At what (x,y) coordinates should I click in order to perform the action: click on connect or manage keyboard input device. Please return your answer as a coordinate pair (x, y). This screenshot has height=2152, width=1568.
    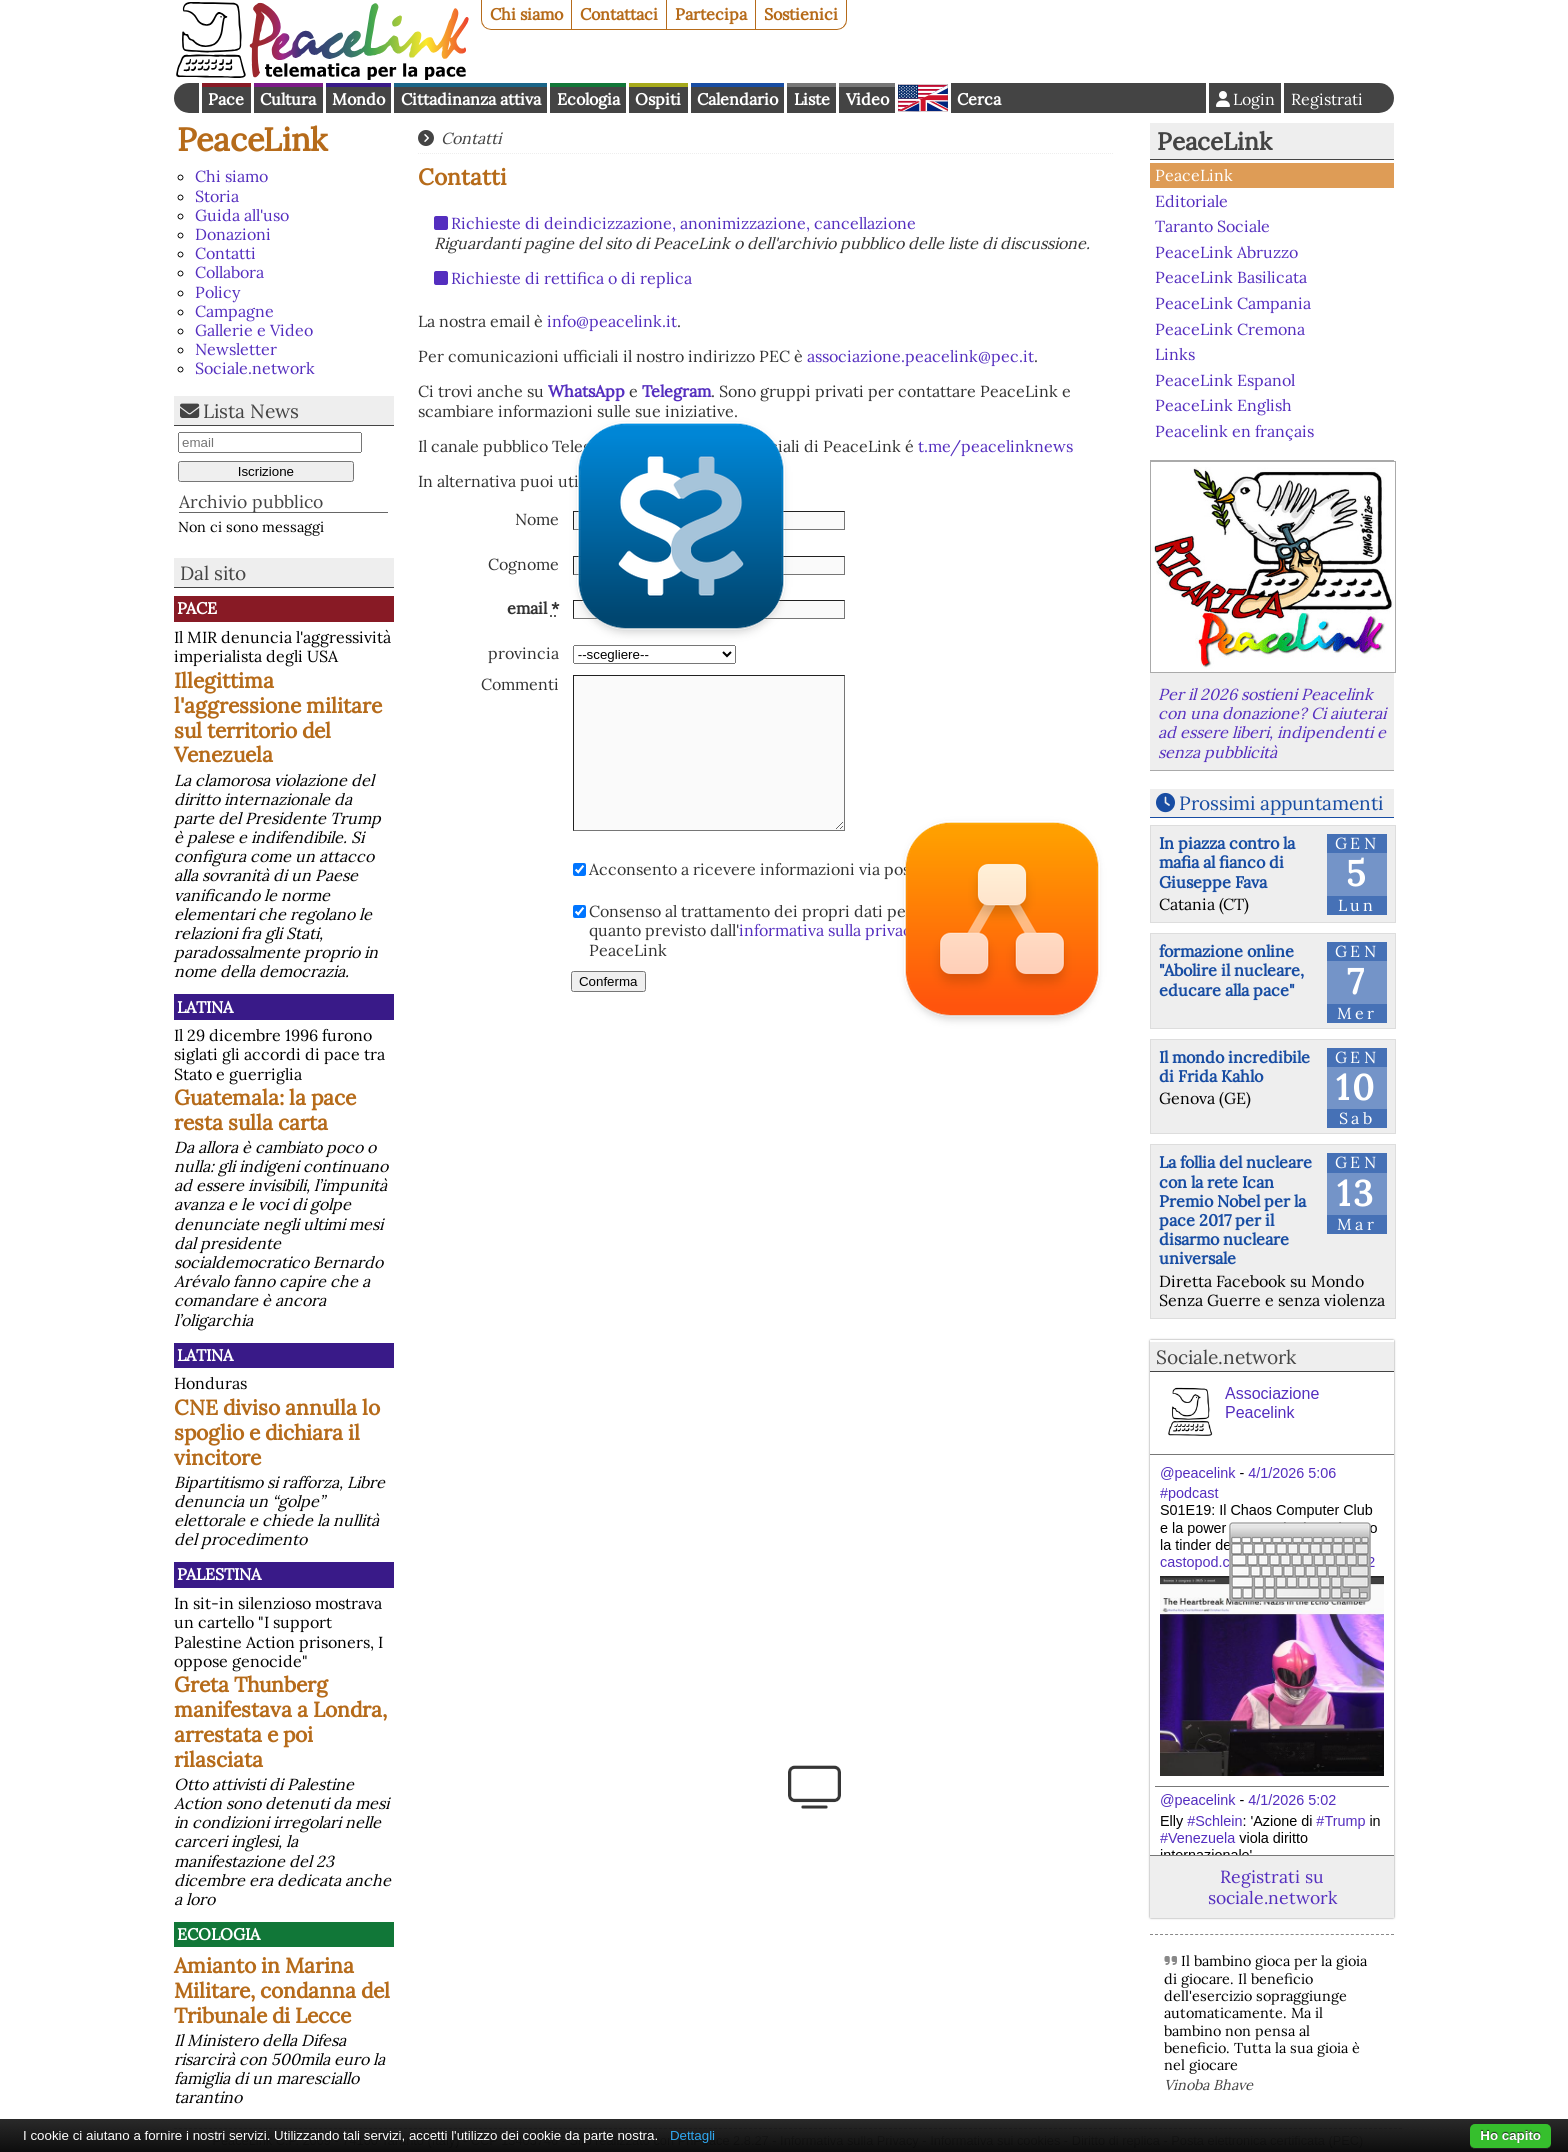
    Looking at the image, I should click on (1300, 1562).